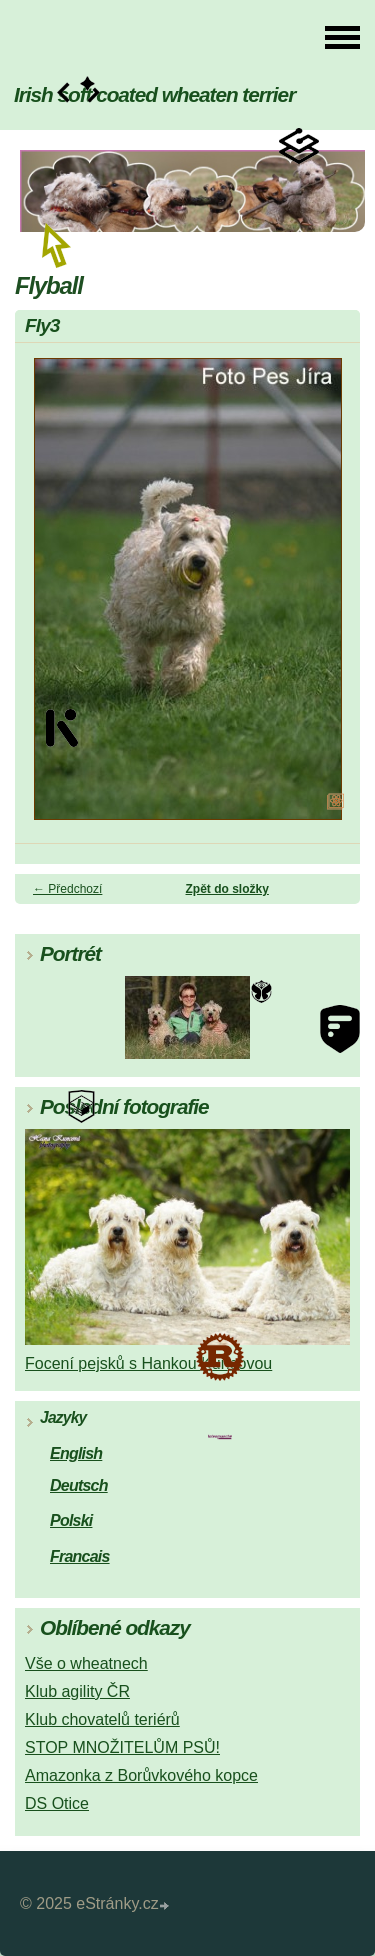  What do you see at coordinates (340, 1029) in the screenshot?
I see `open 2FAS authenticator app` at bounding box center [340, 1029].